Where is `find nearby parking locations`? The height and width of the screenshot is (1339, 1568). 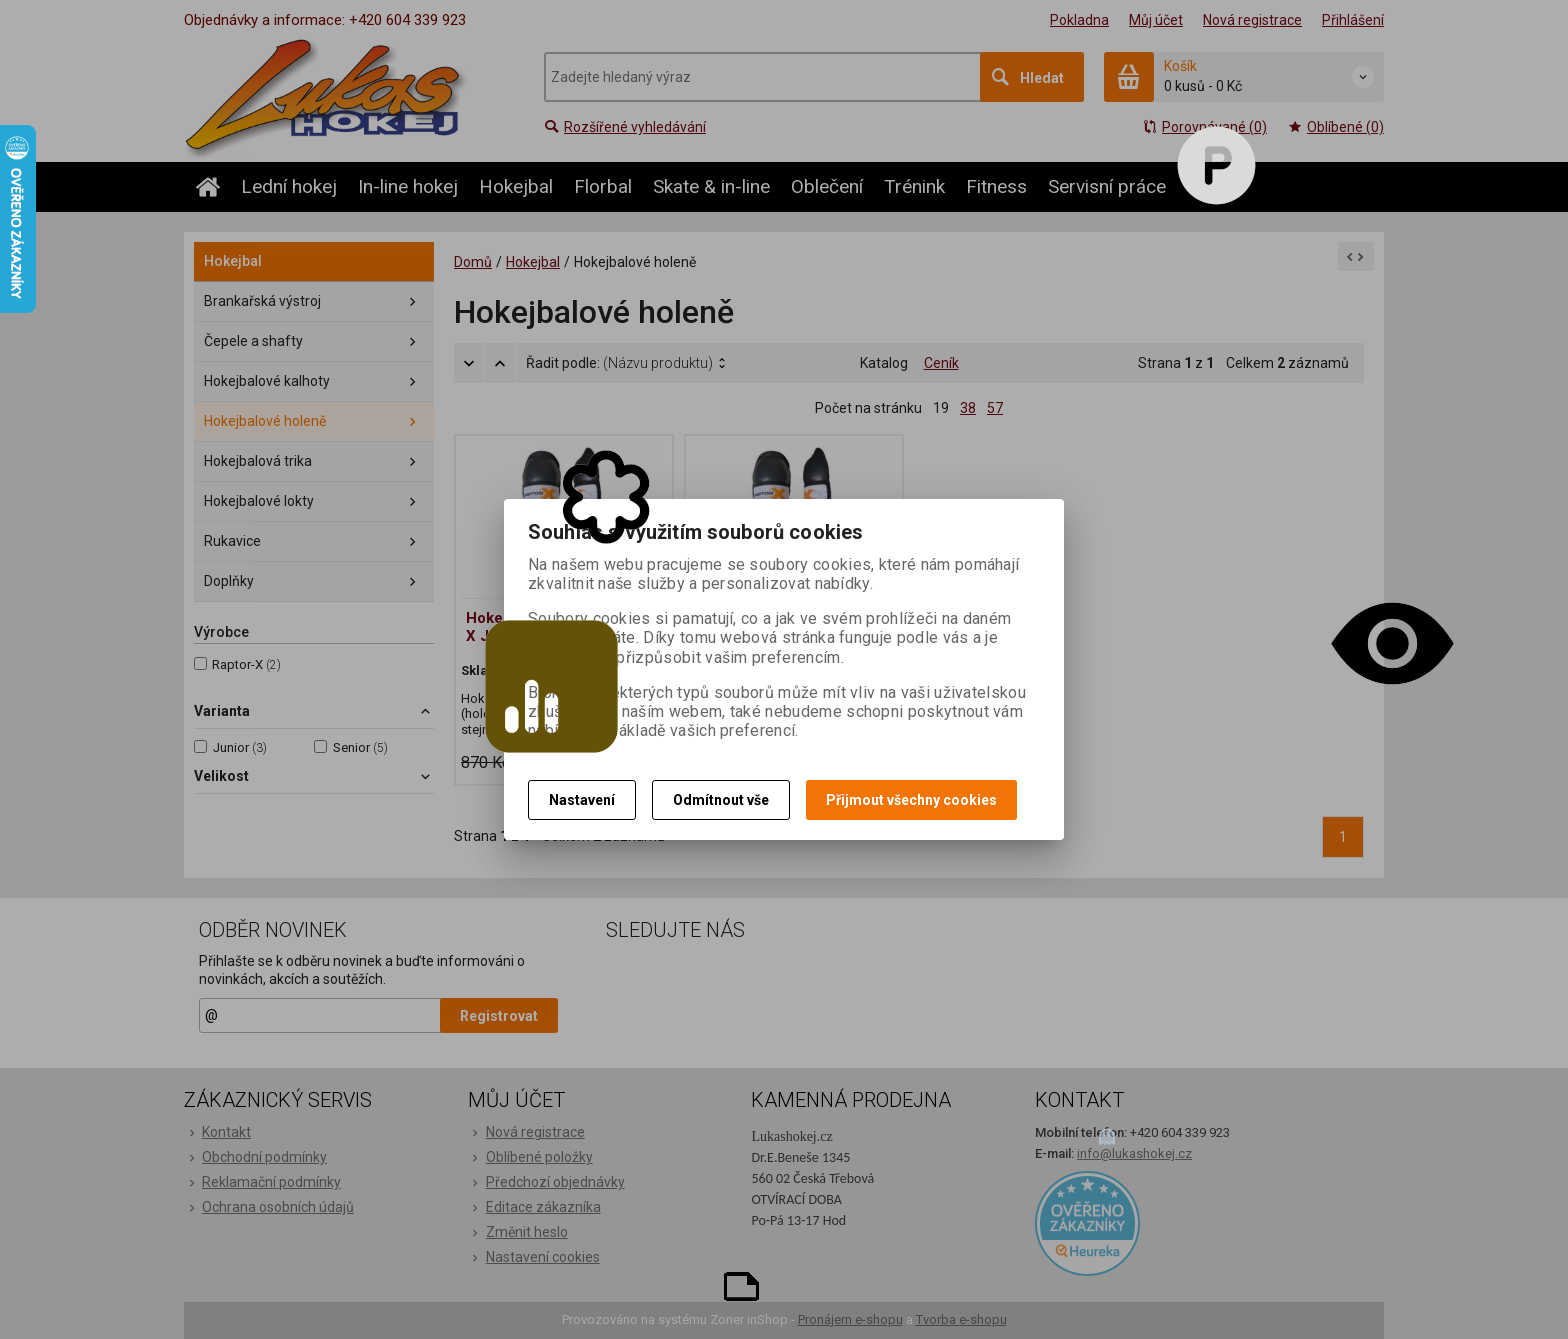
find nearby parking locations is located at coordinates (1216, 165).